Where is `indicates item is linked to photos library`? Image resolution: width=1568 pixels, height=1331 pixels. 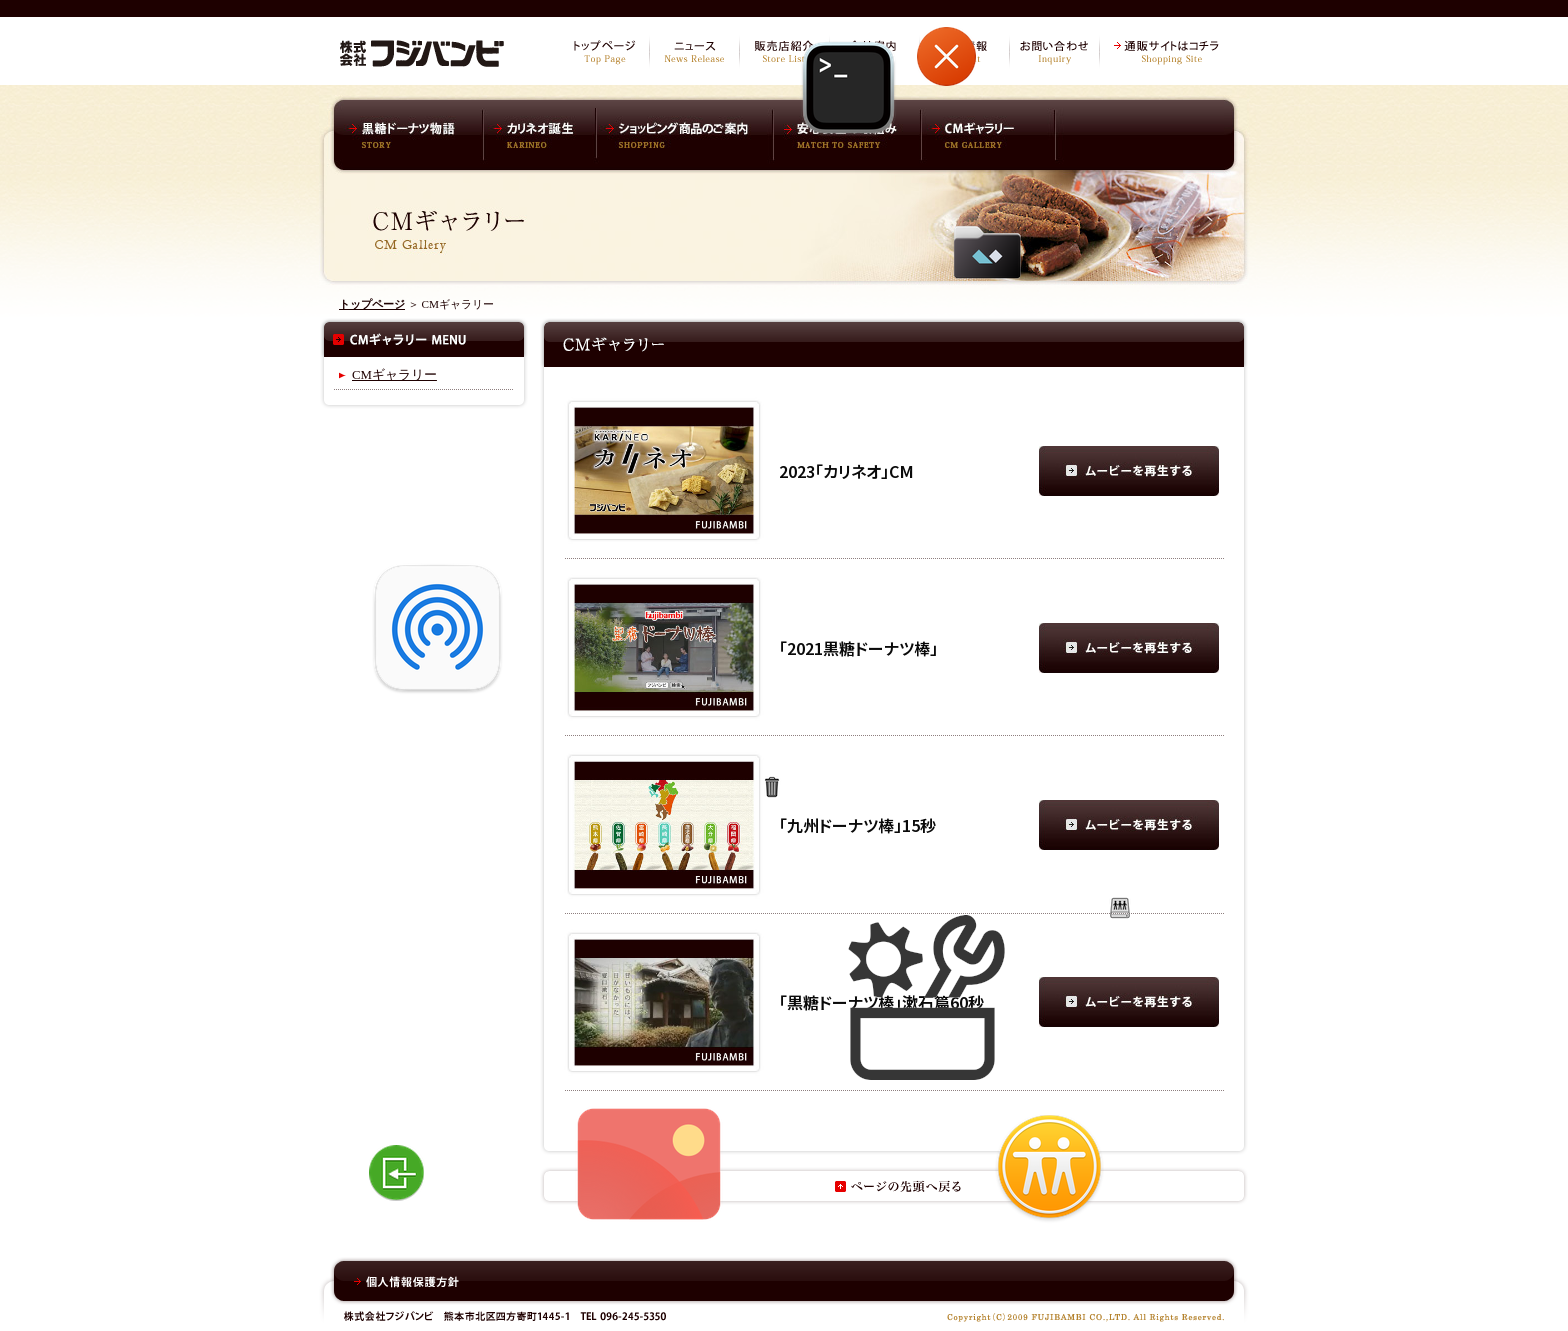 indicates item is linked to photos library is located at coordinates (649, 1164).